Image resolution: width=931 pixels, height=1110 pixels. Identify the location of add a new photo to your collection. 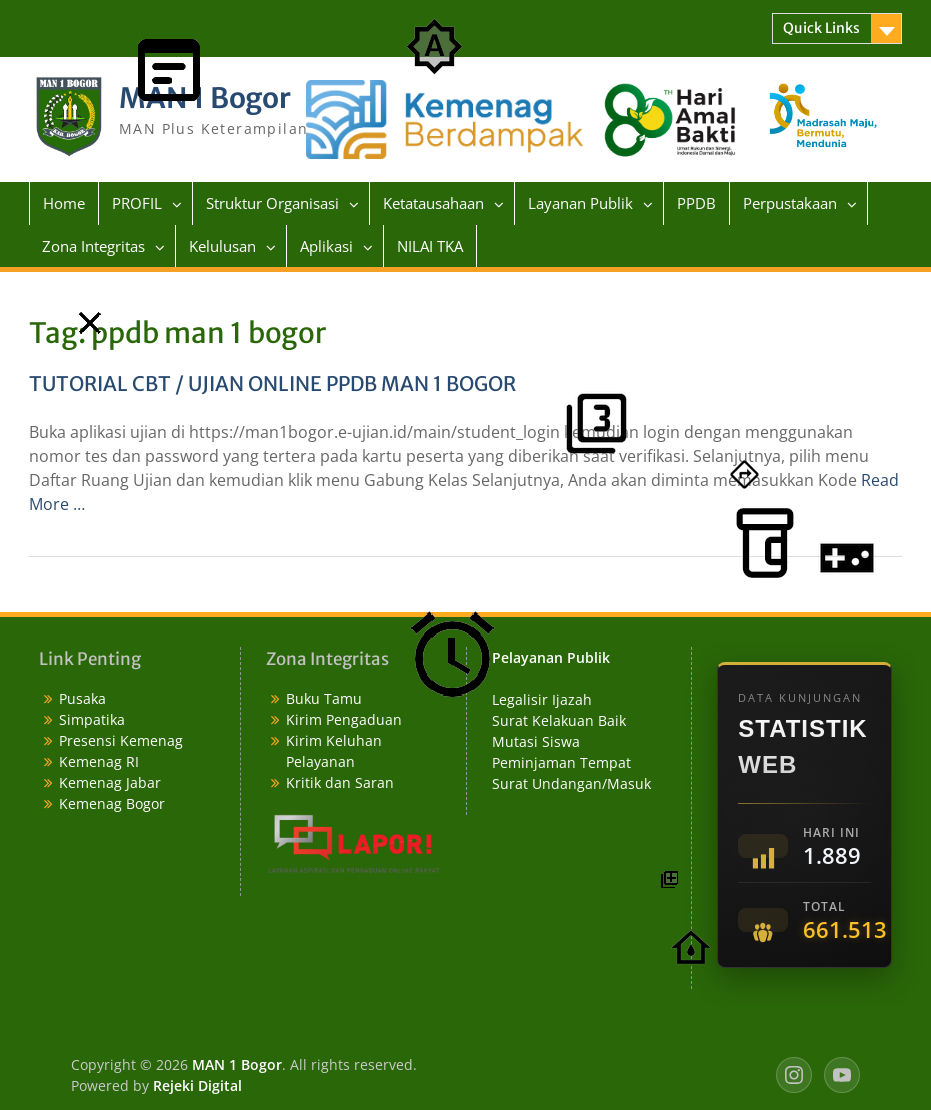
(669, 879).